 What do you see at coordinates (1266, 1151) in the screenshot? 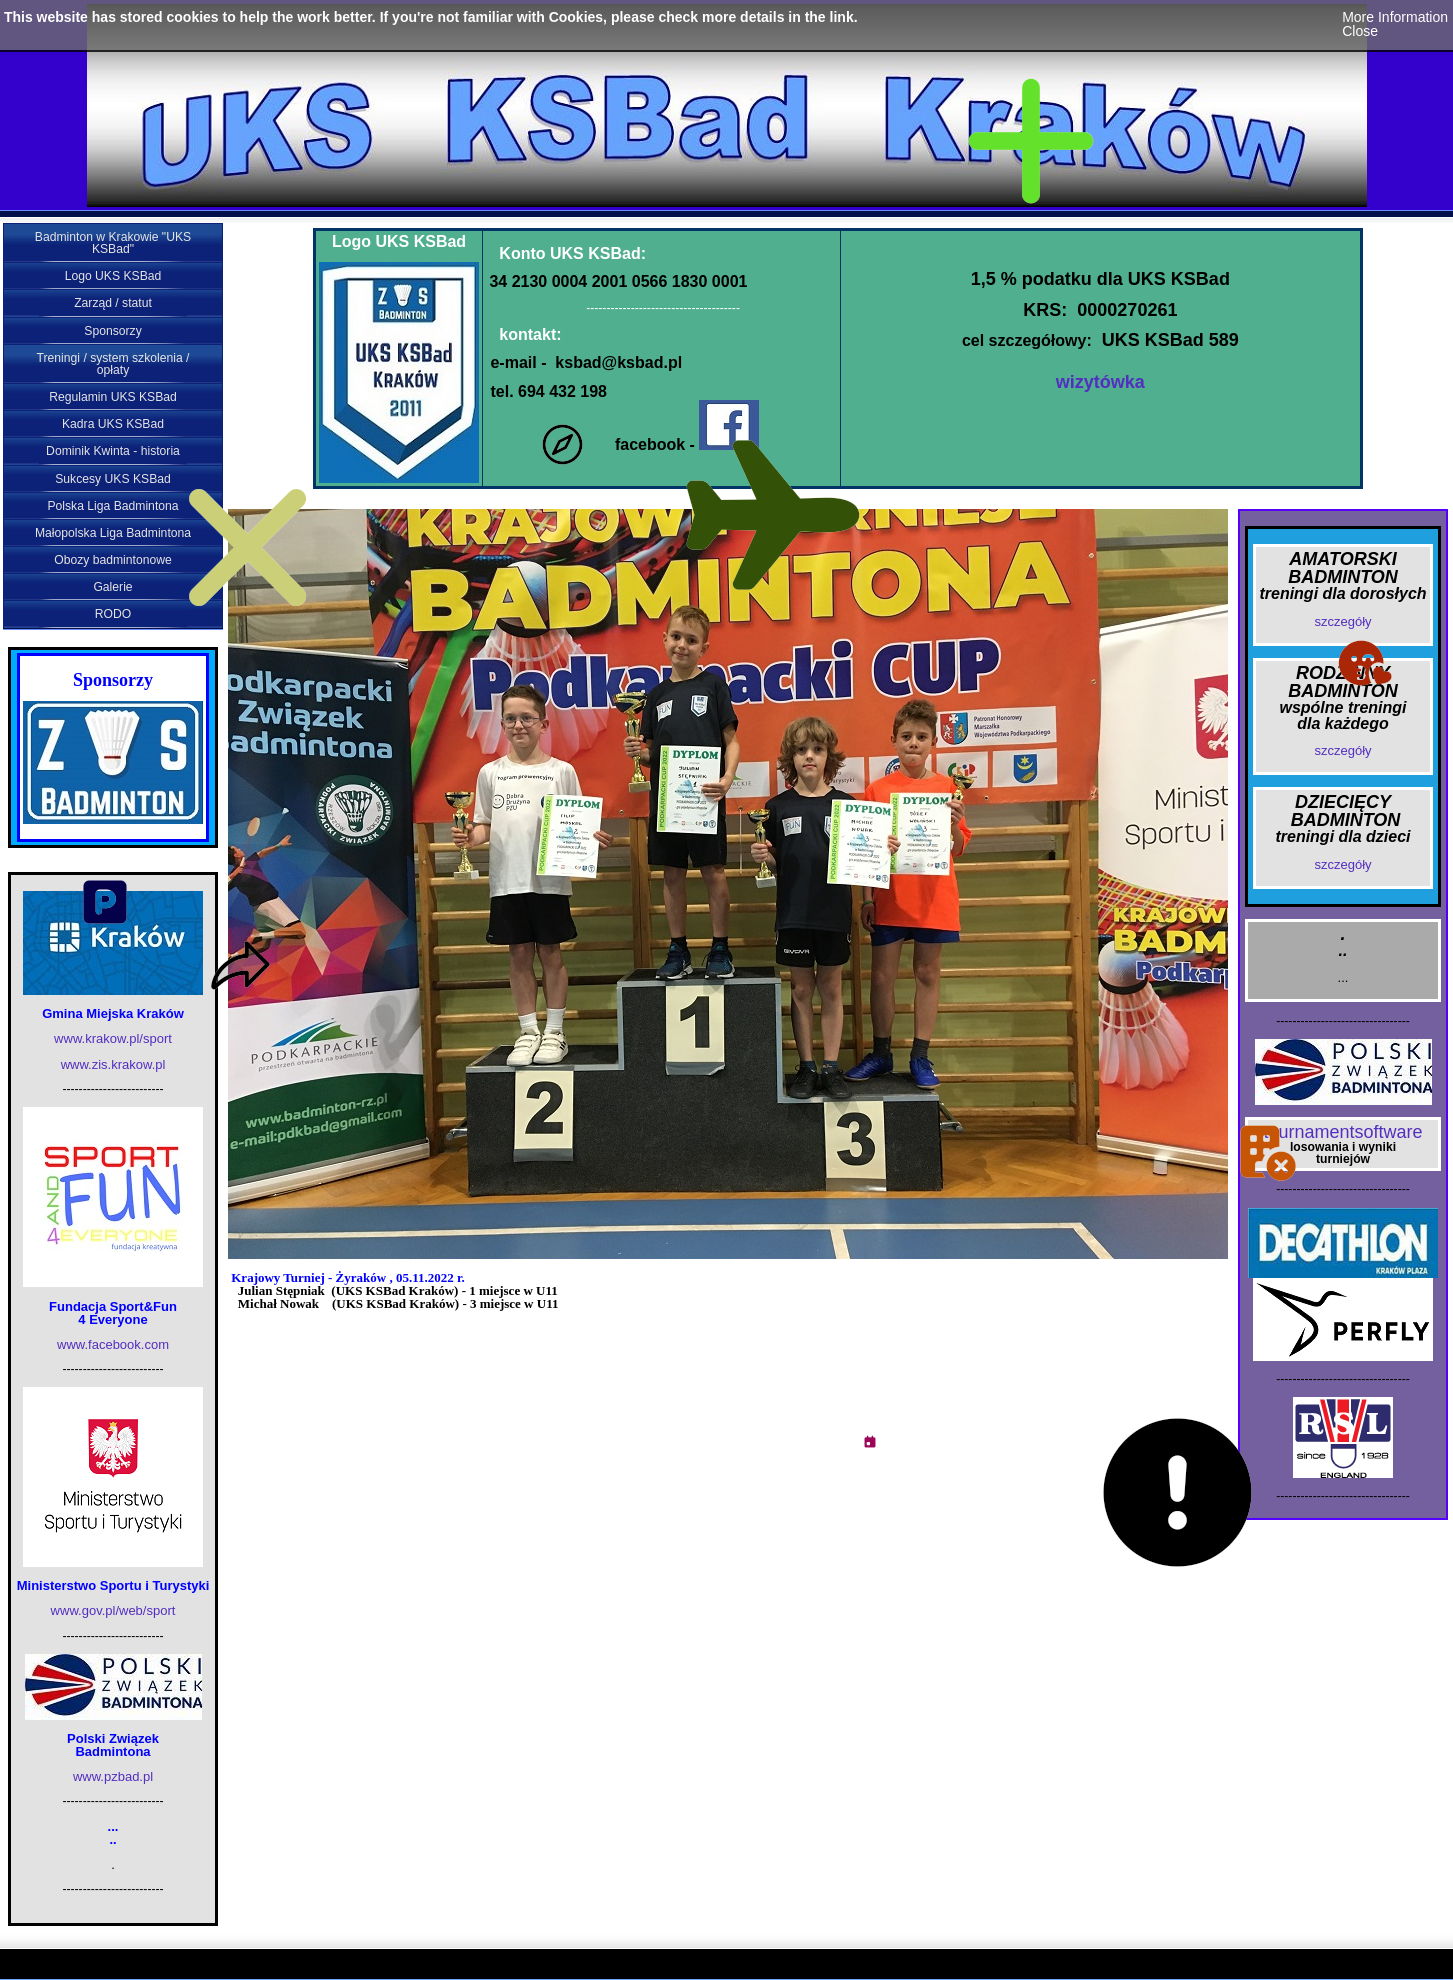
I see `remove a building or property from saved locations` at bounding box center [1266, 1151].